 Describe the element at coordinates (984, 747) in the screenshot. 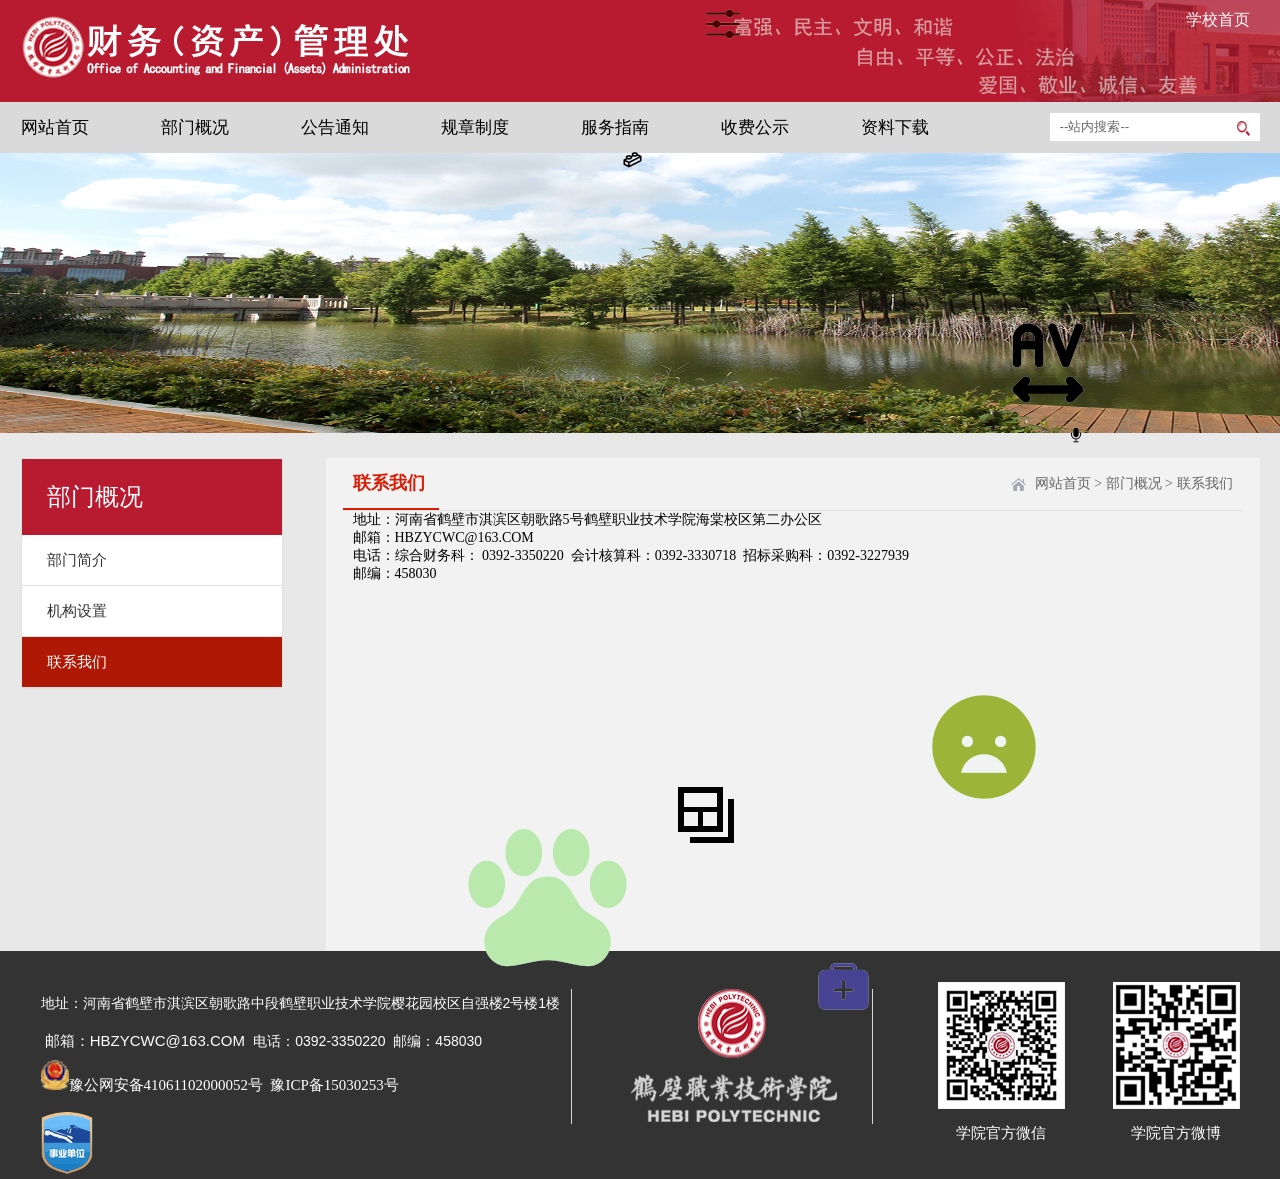

I see `rate experience as negative or unsatisfied` at that location.